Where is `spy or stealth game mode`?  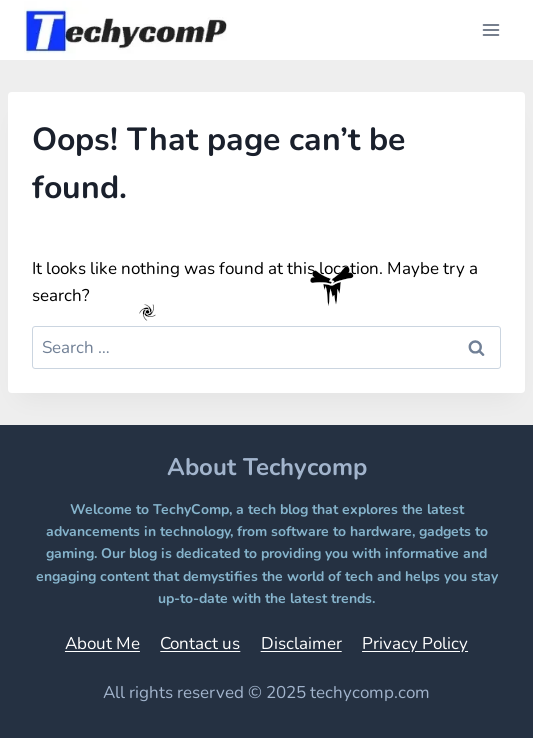
spy or stealth game mode is located at coordinates (147, 312).